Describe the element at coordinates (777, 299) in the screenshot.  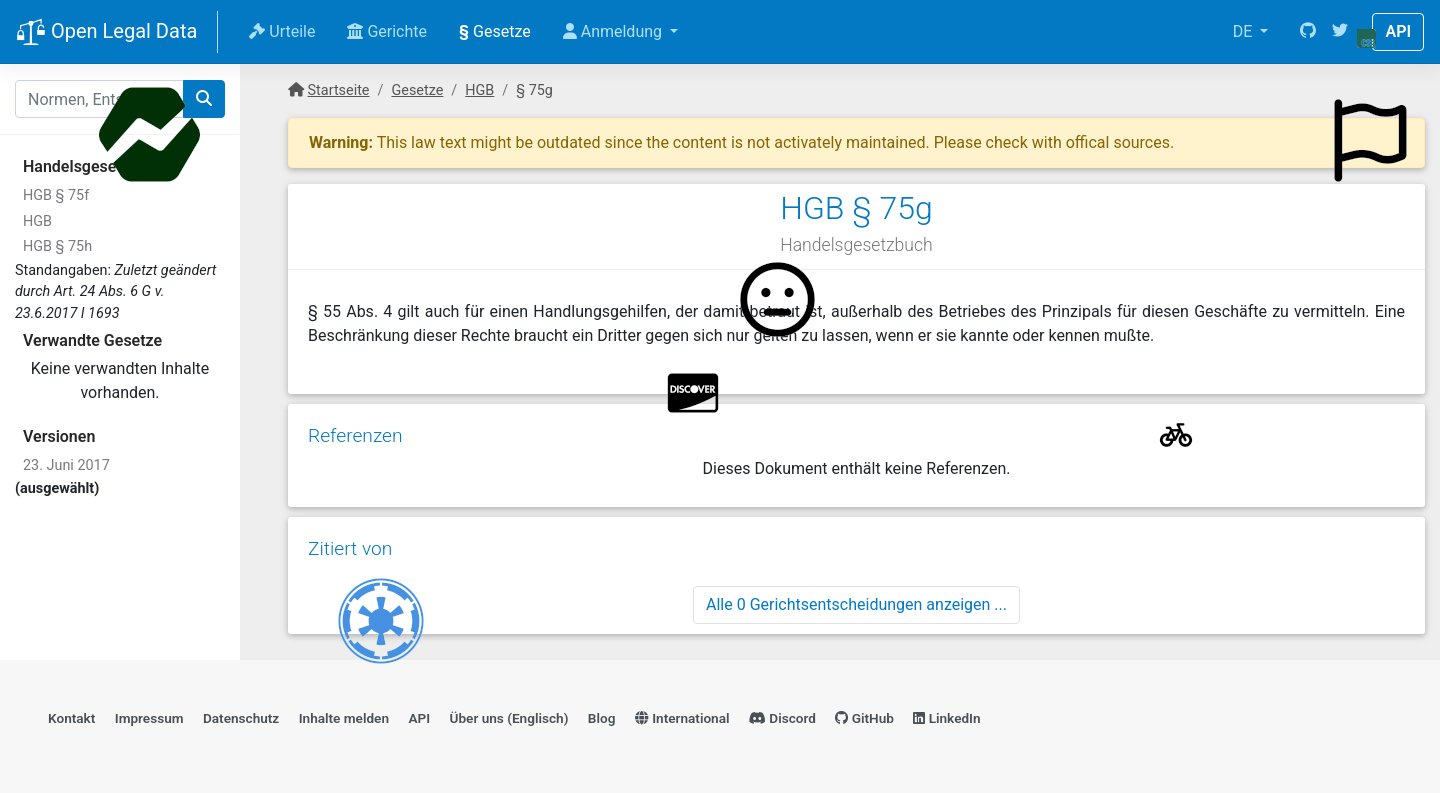
I see `indicate neutral or average rating` at that location.